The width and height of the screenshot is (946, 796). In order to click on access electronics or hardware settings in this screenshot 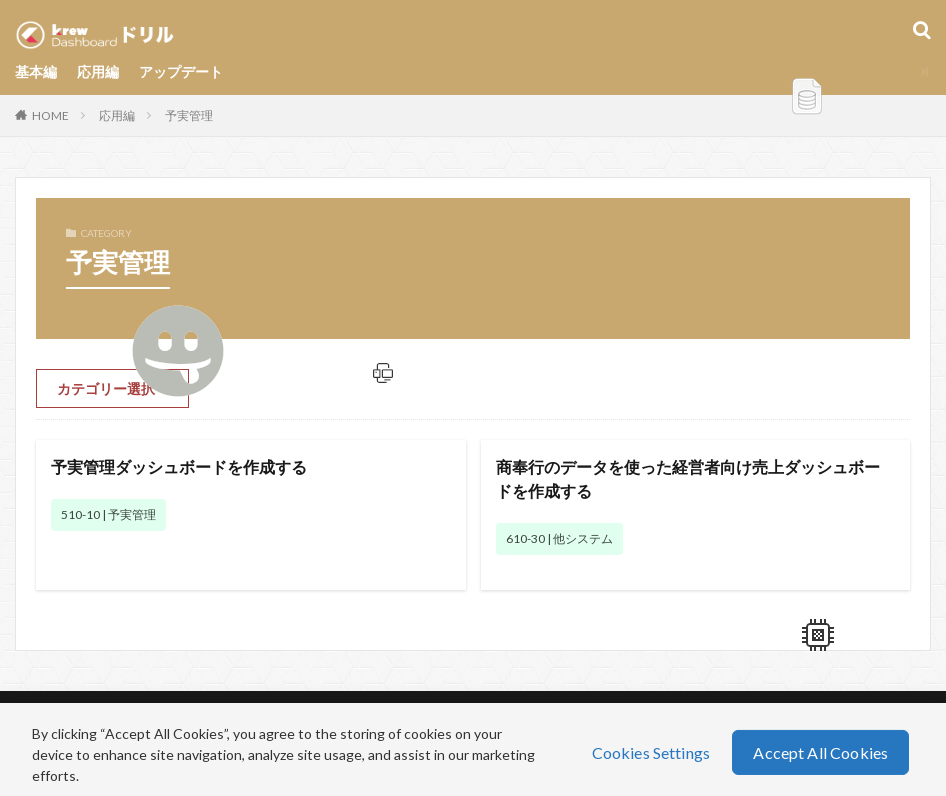, I will do `click(818, 635)`.